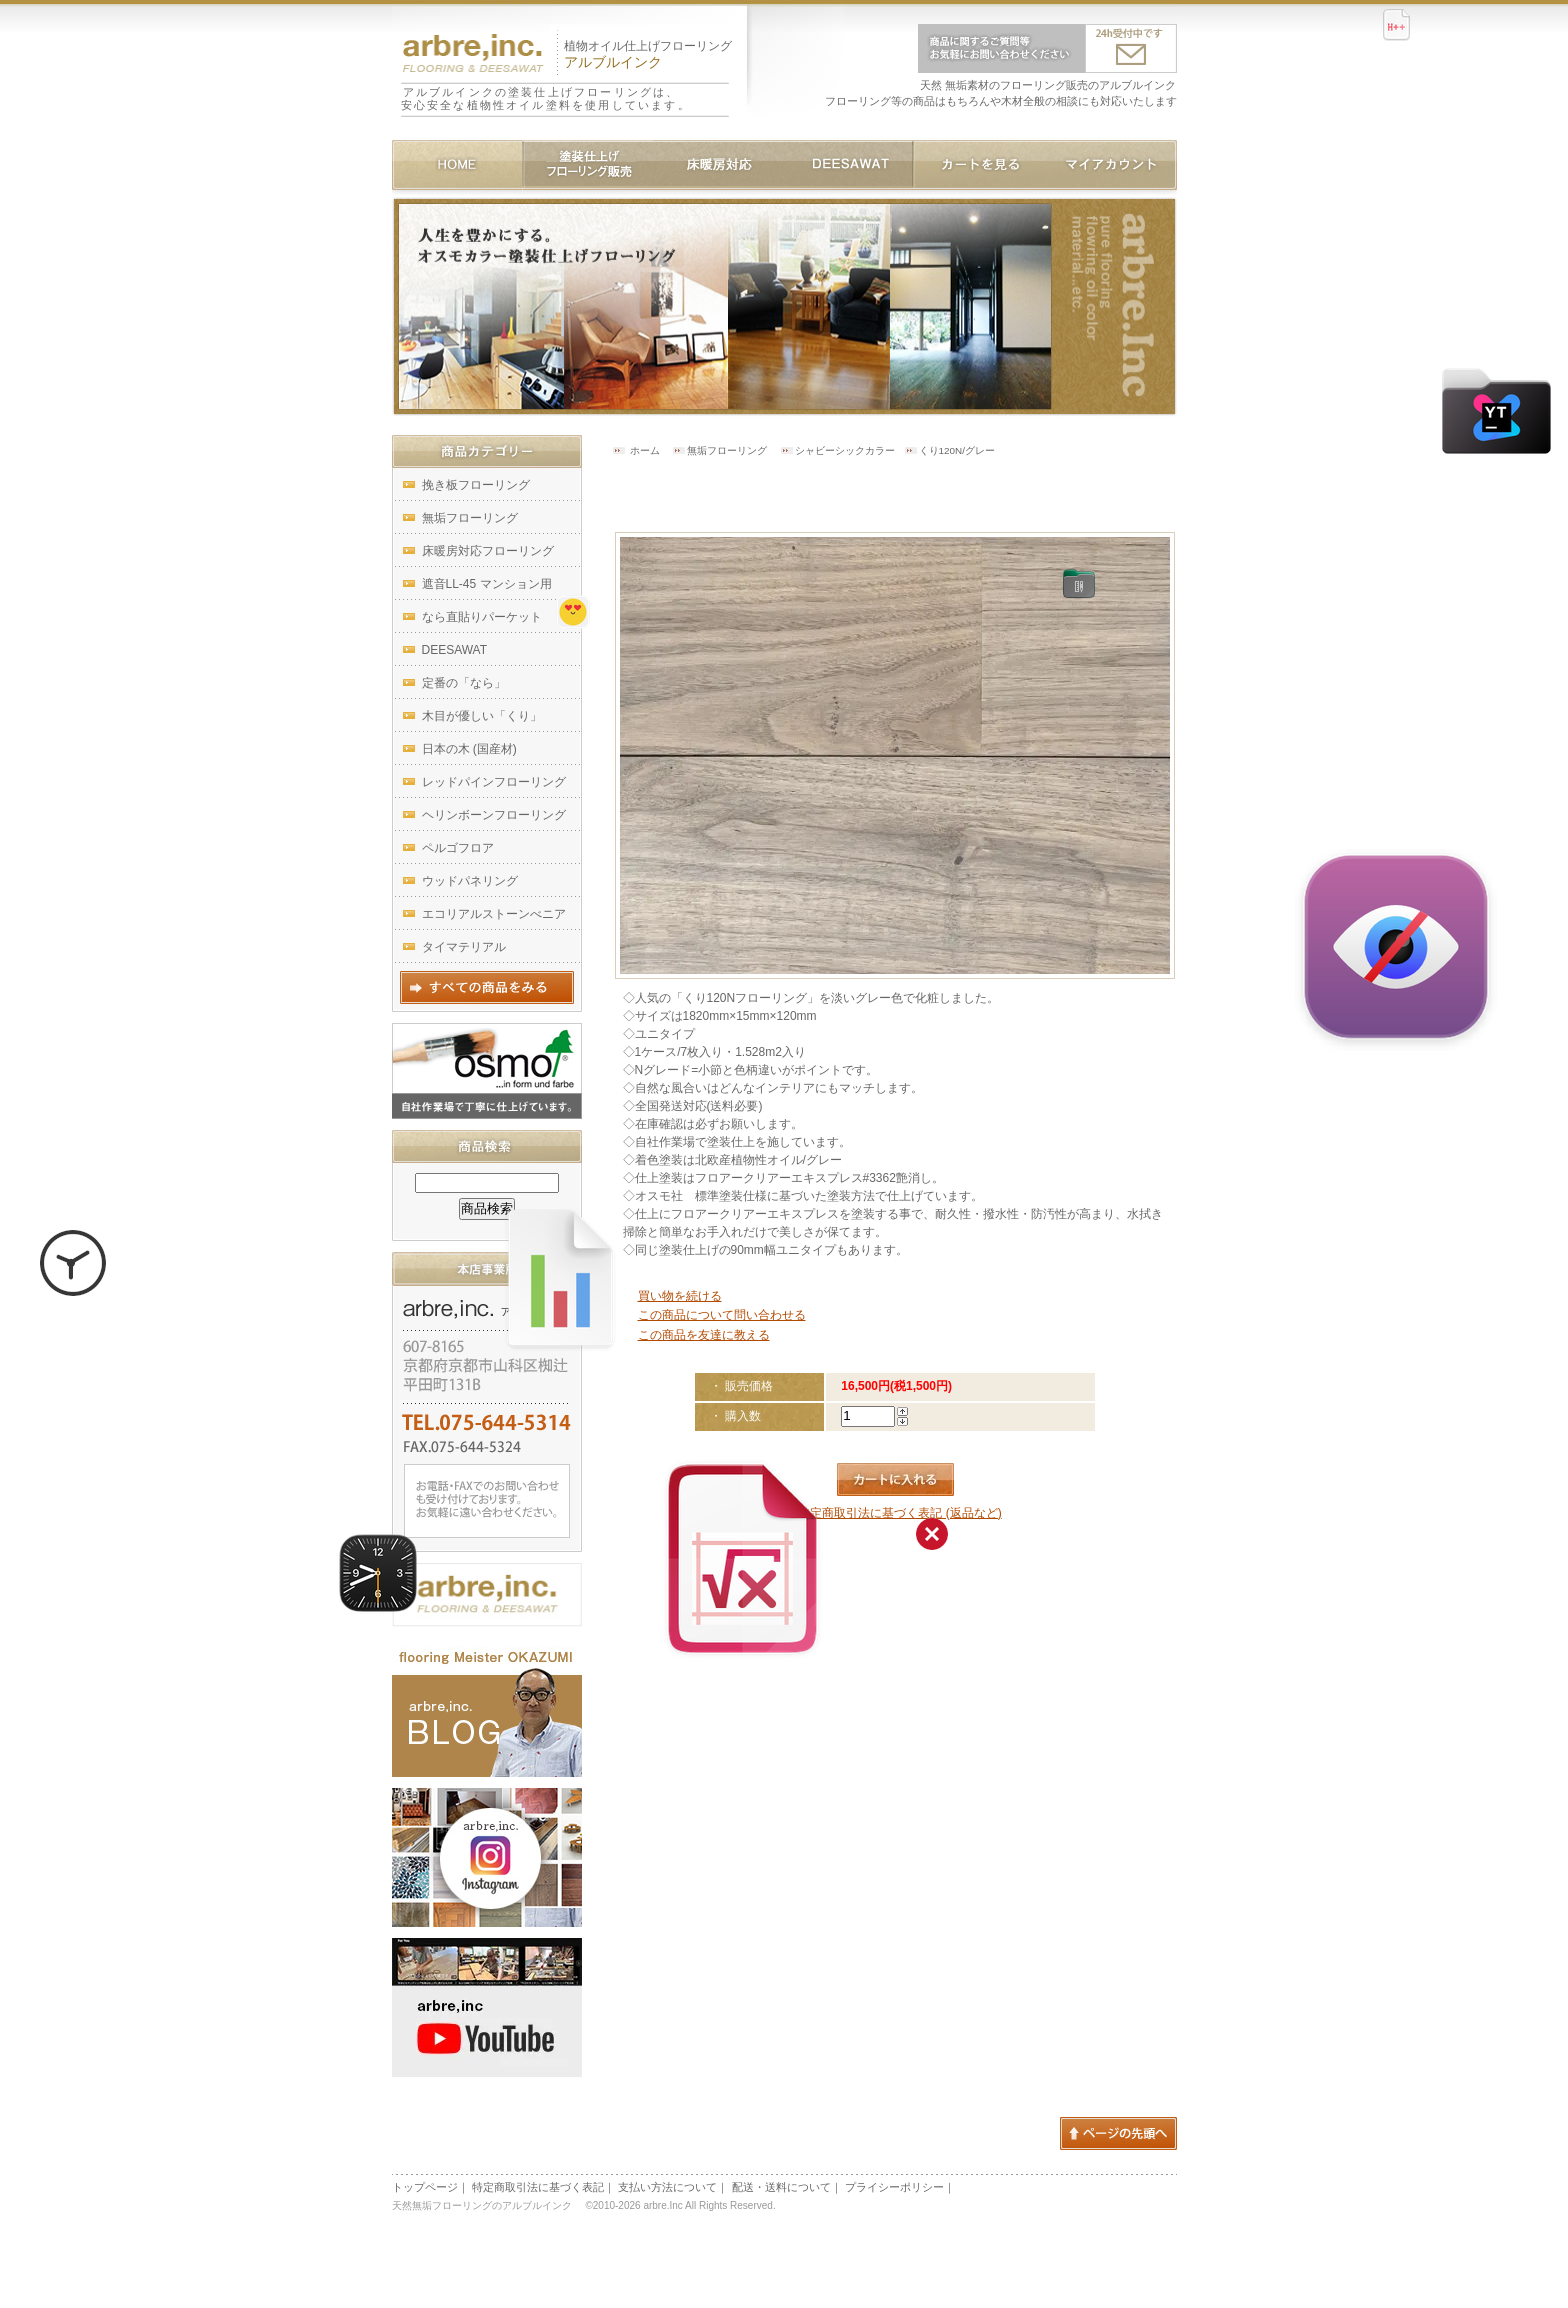 The height and width of the screenshot is (2308, 1568). I want to click on stop or cancel the current action, so click(932, 1534).